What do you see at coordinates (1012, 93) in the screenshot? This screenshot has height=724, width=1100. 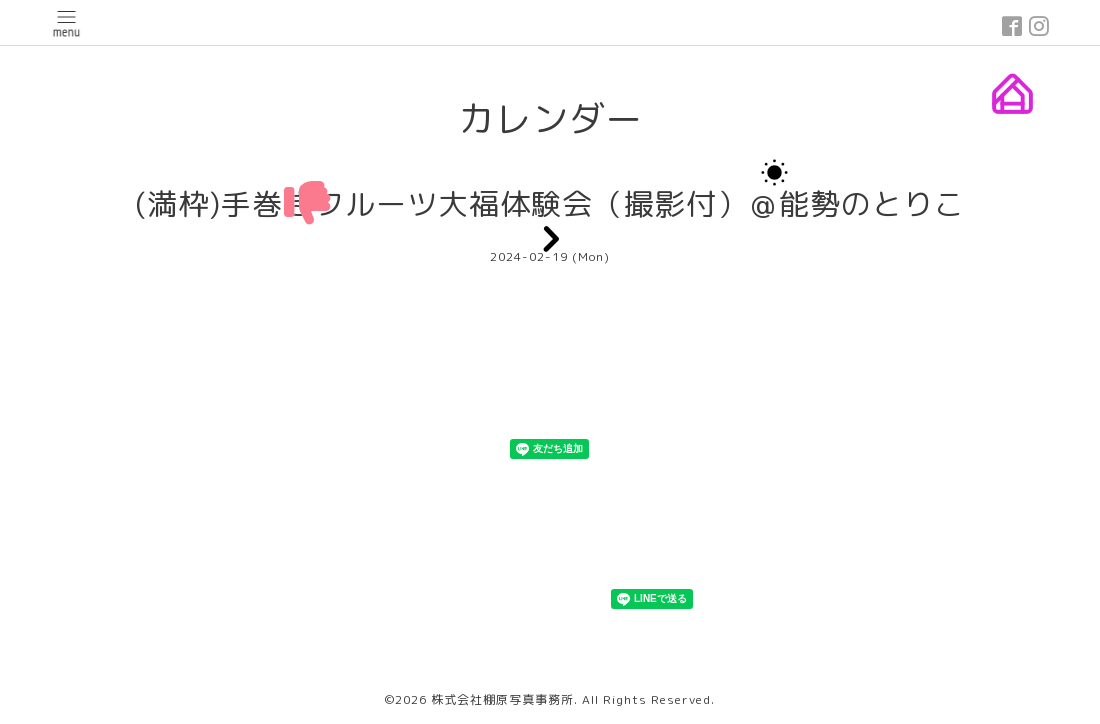 I see `open google home app` at bounding box center [1012, 93].